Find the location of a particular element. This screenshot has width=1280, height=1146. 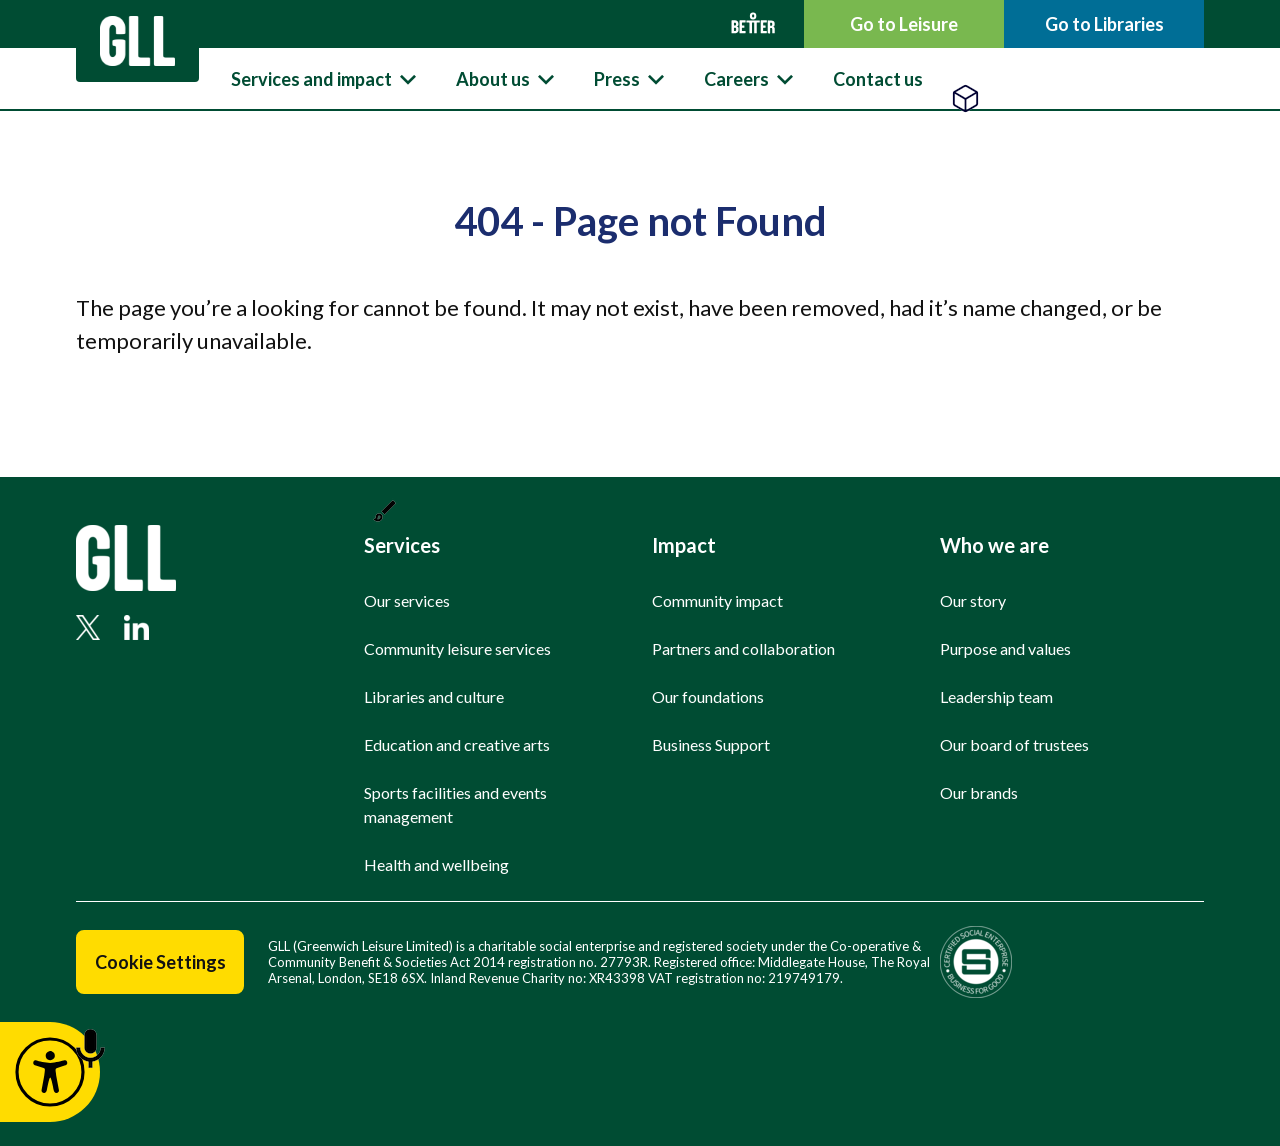

tap to start voice recording is located at coordinates (90, 1049).